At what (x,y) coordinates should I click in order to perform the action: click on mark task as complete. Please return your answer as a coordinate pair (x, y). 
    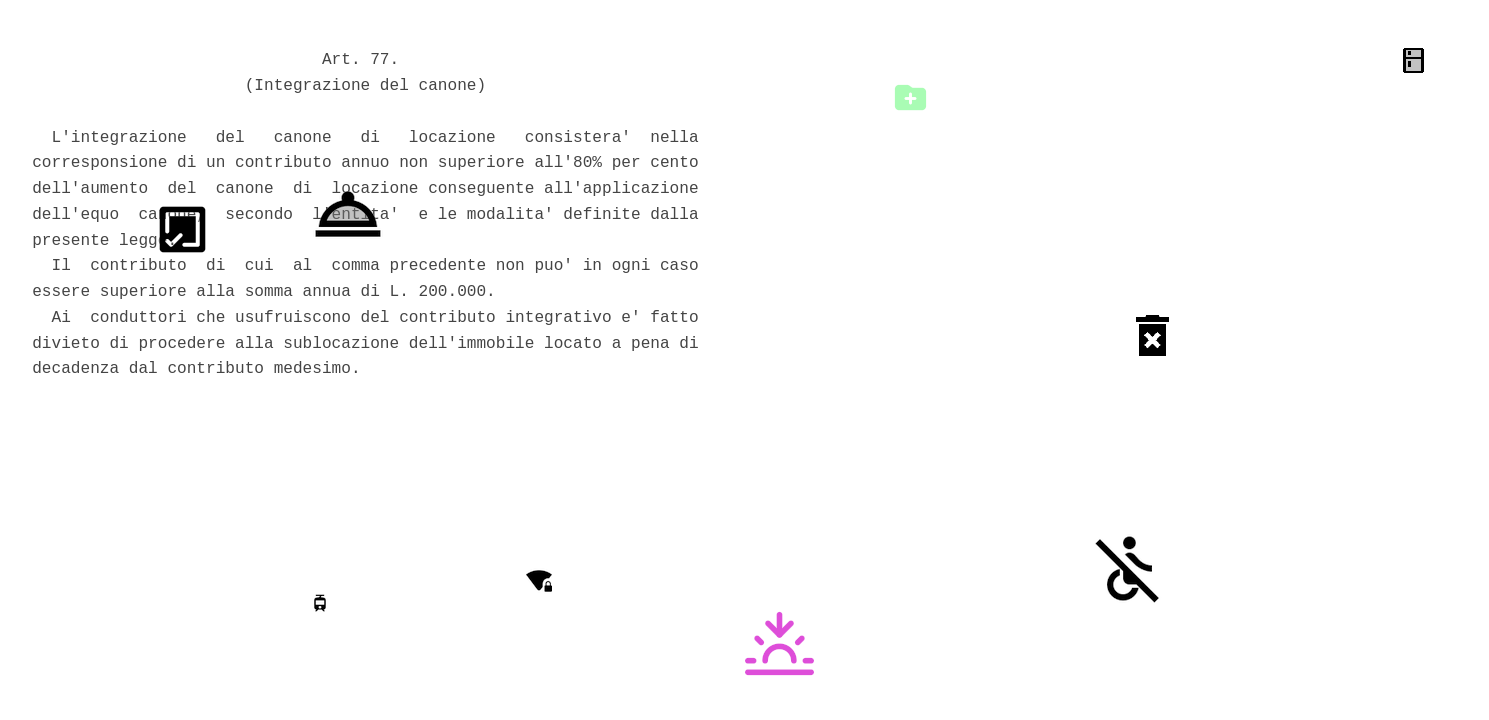
    Looking at the image, I should click on (182, 229).